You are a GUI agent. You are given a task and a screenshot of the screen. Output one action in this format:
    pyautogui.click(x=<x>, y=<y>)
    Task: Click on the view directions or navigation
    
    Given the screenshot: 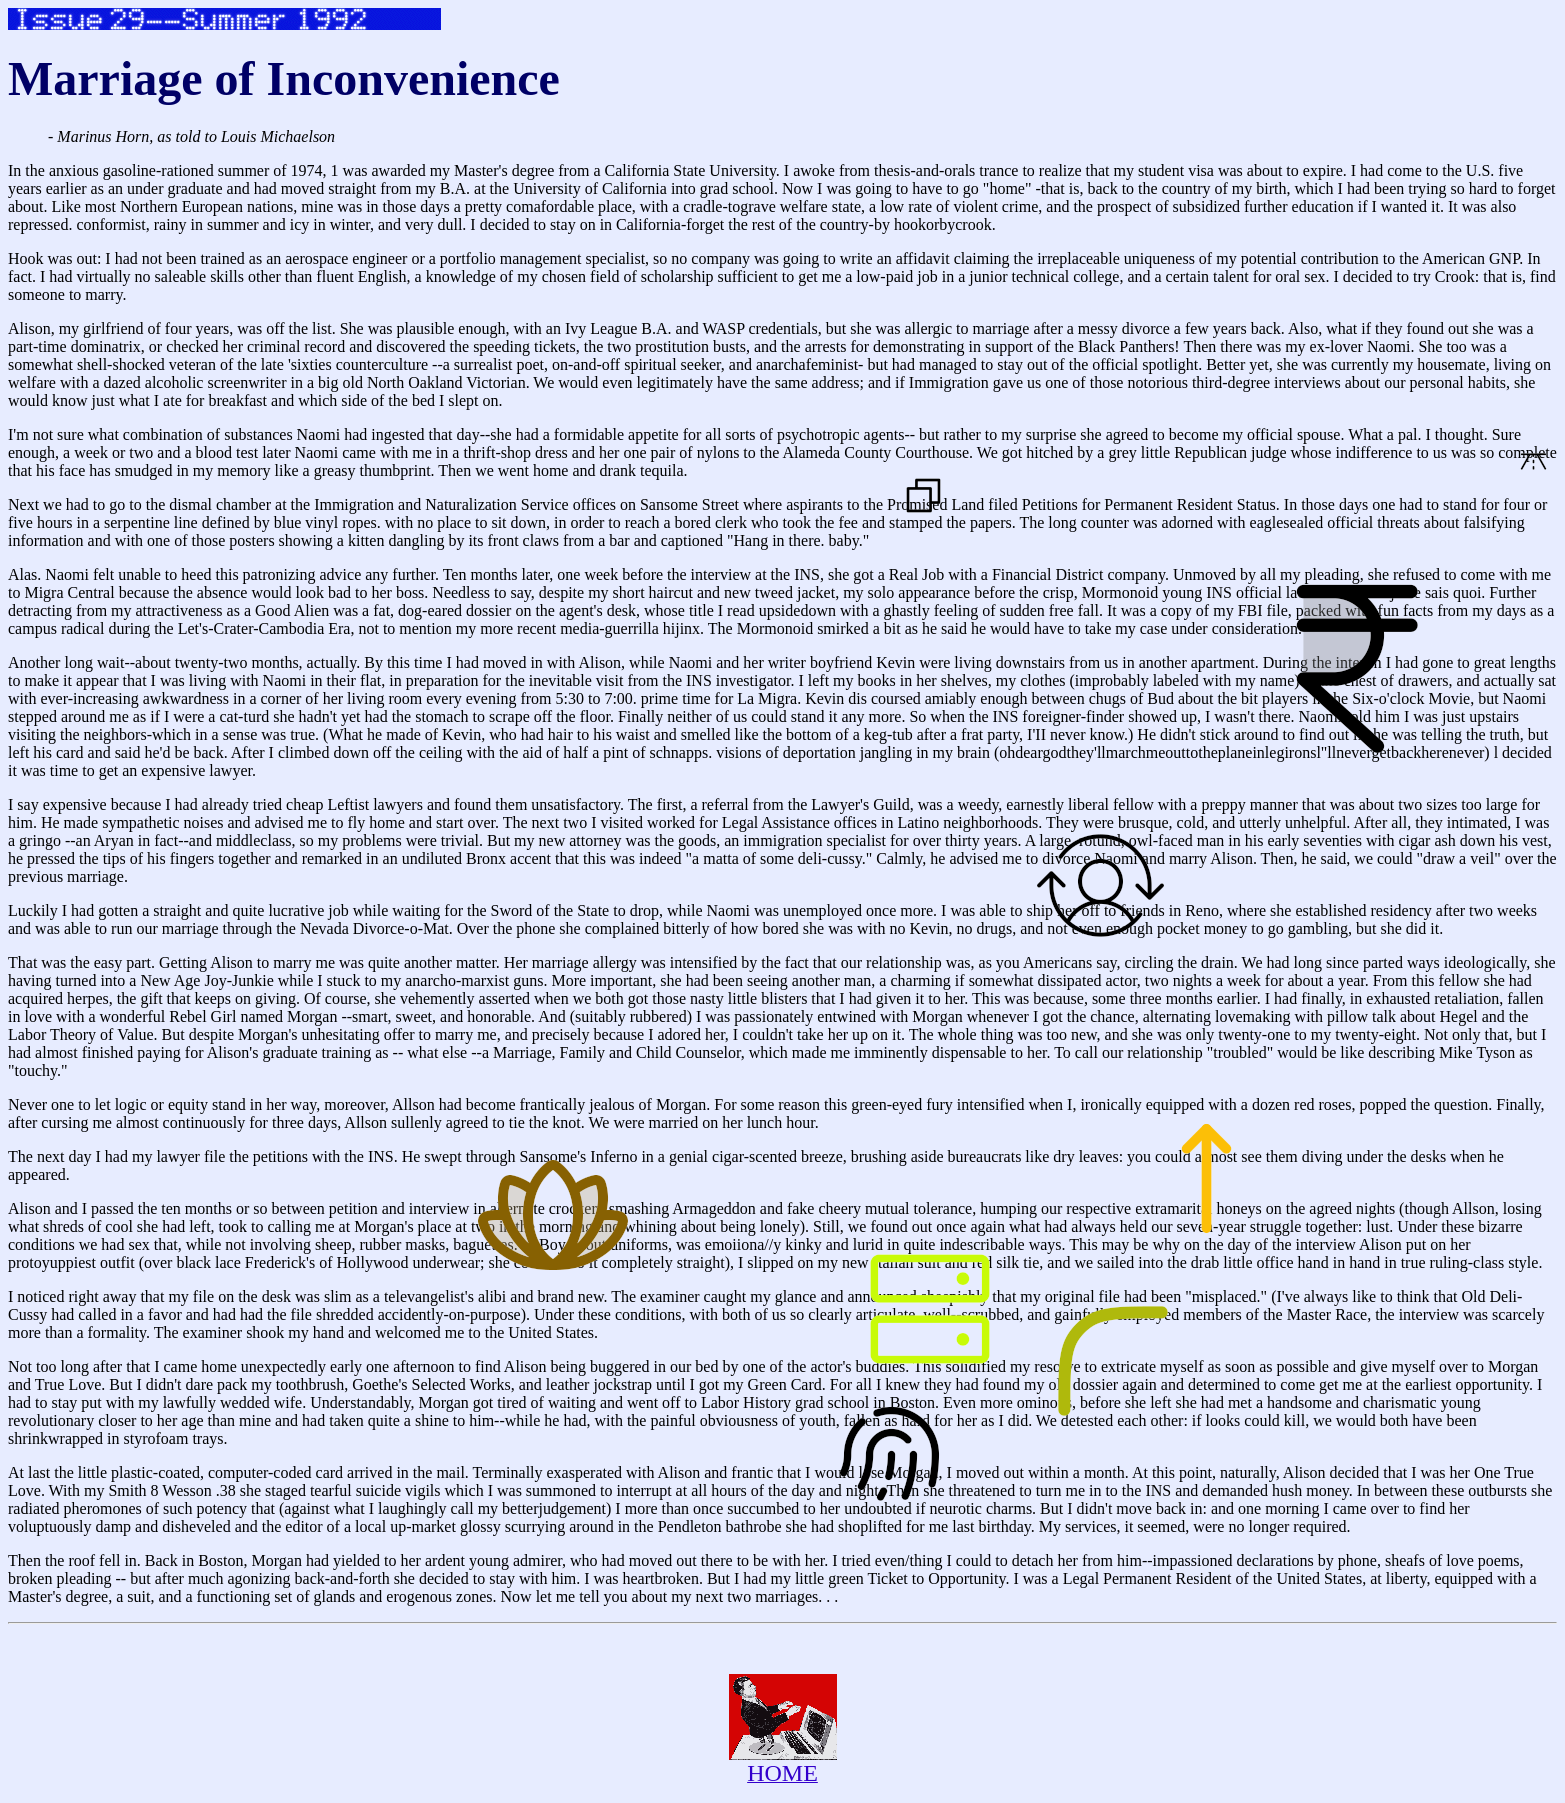 What is the action you would take?
    pyautogui.click(x=1533, y=461)
    